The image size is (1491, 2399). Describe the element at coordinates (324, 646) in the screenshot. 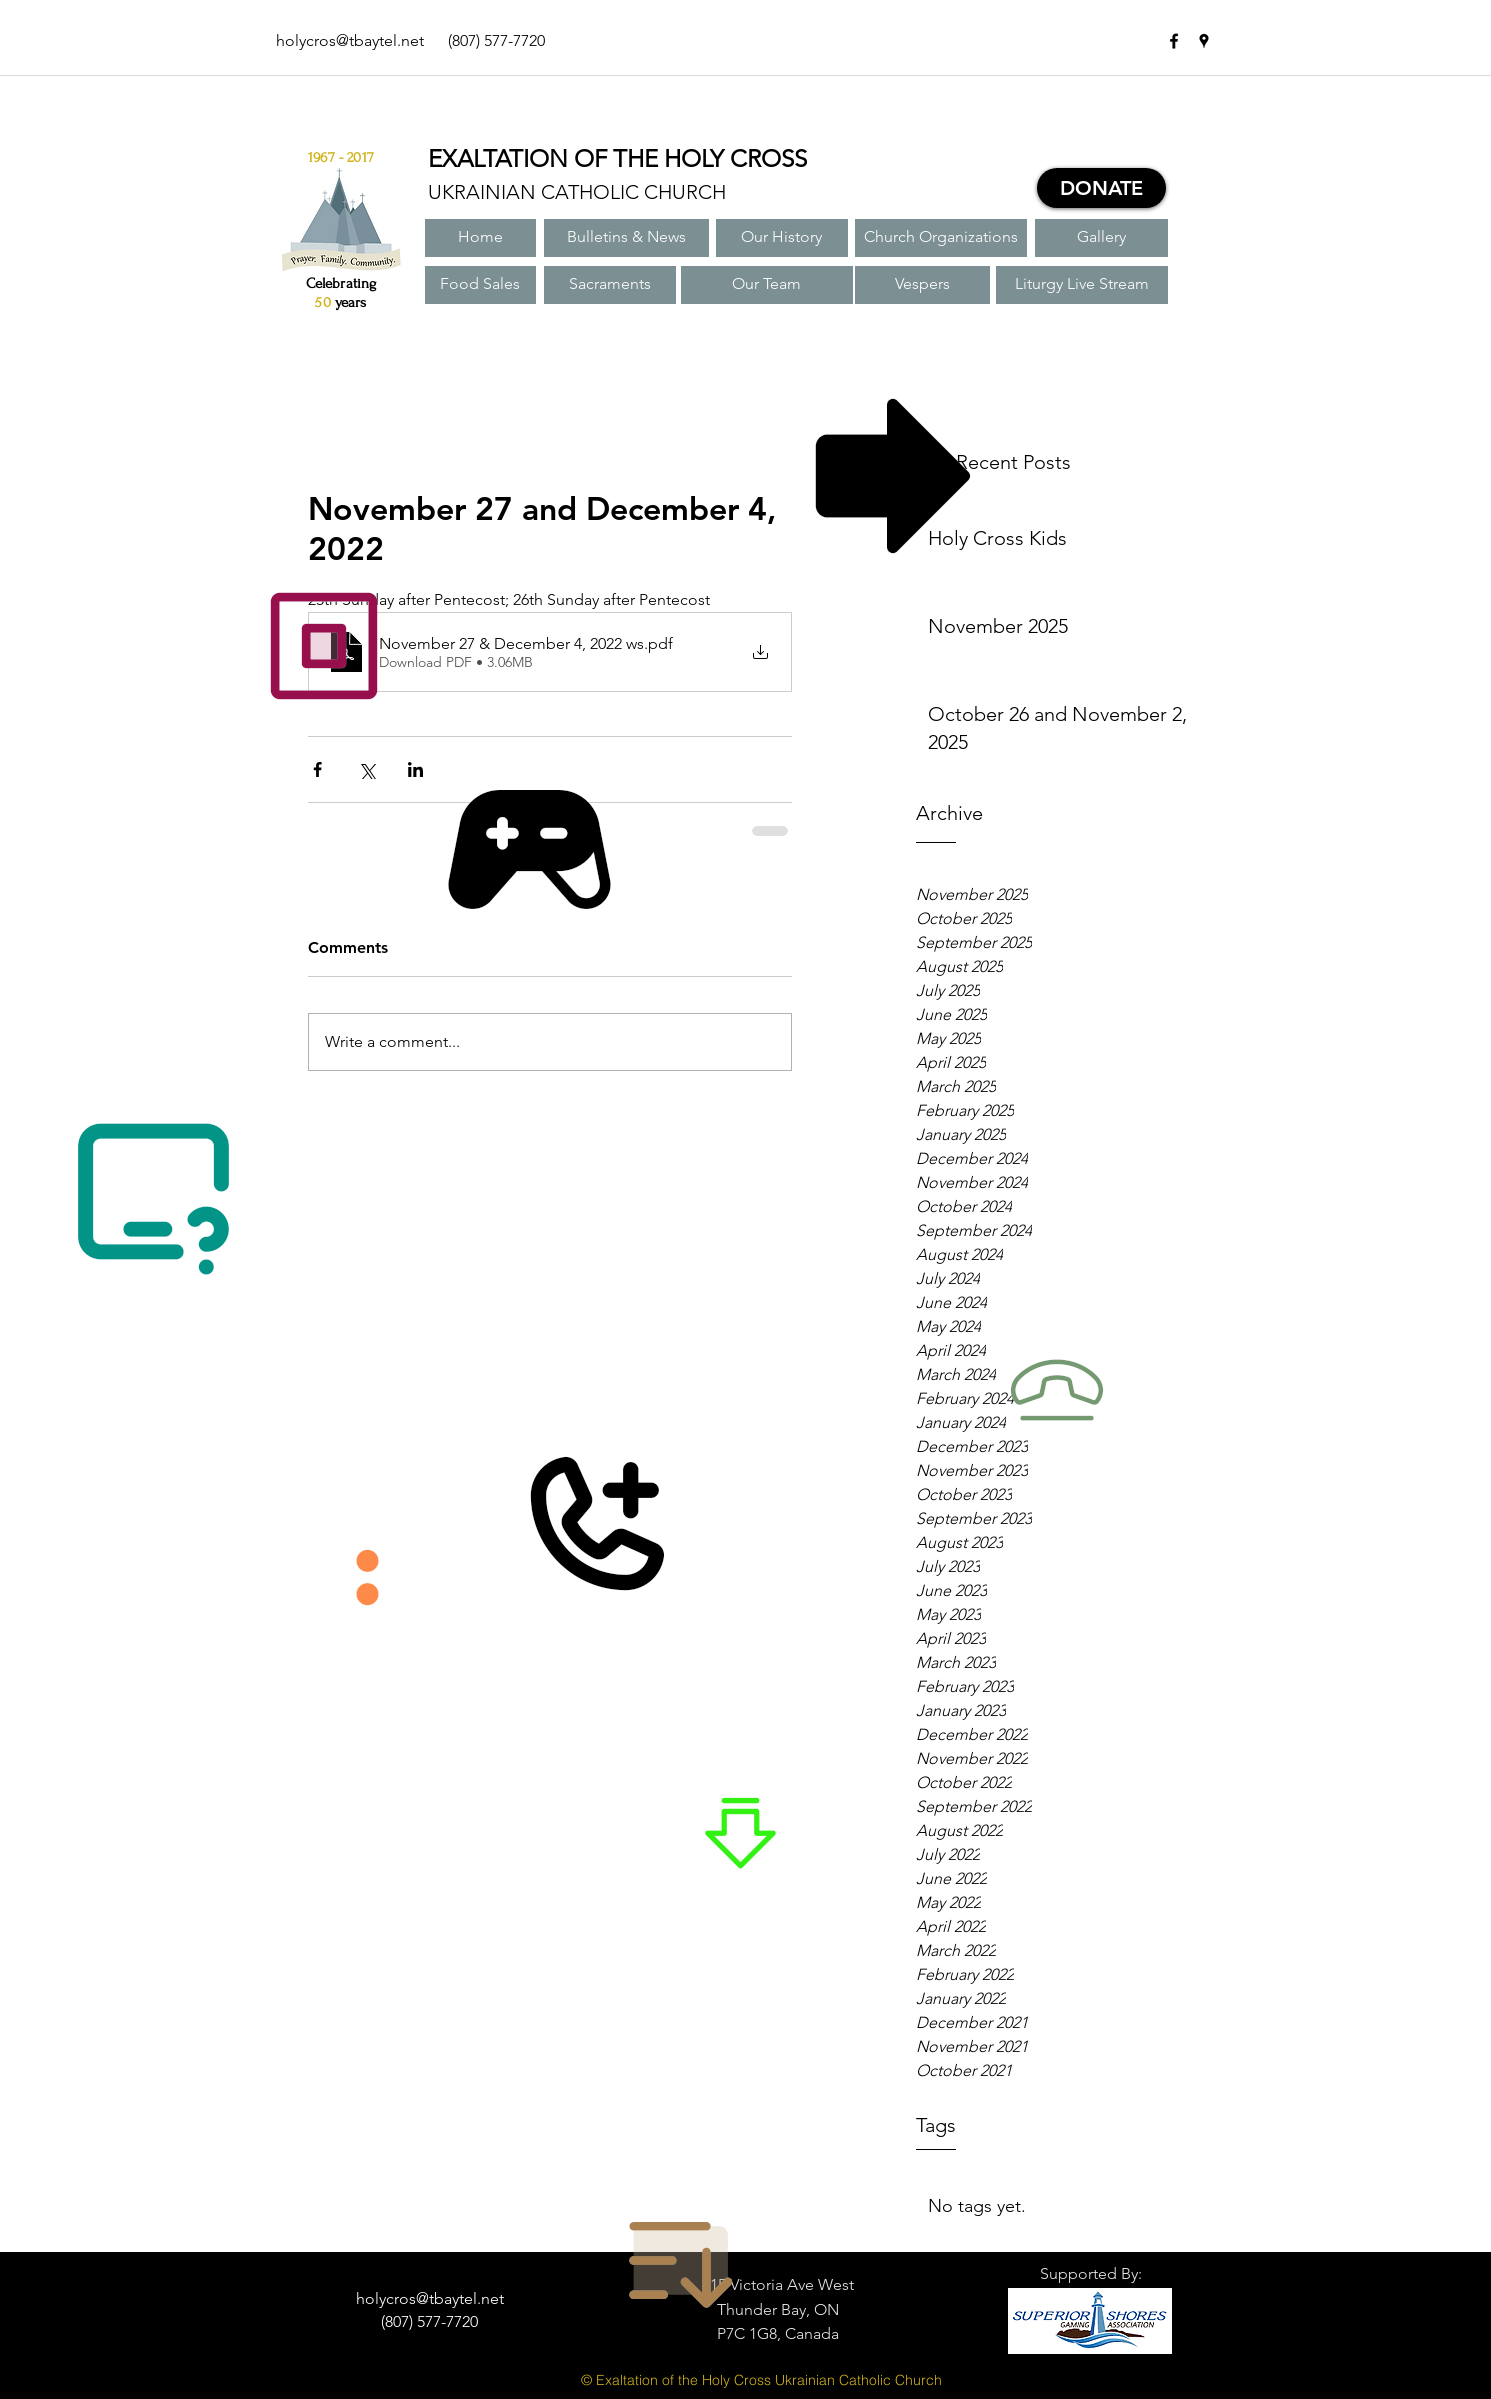

I see `view app or brand logo` at that location.